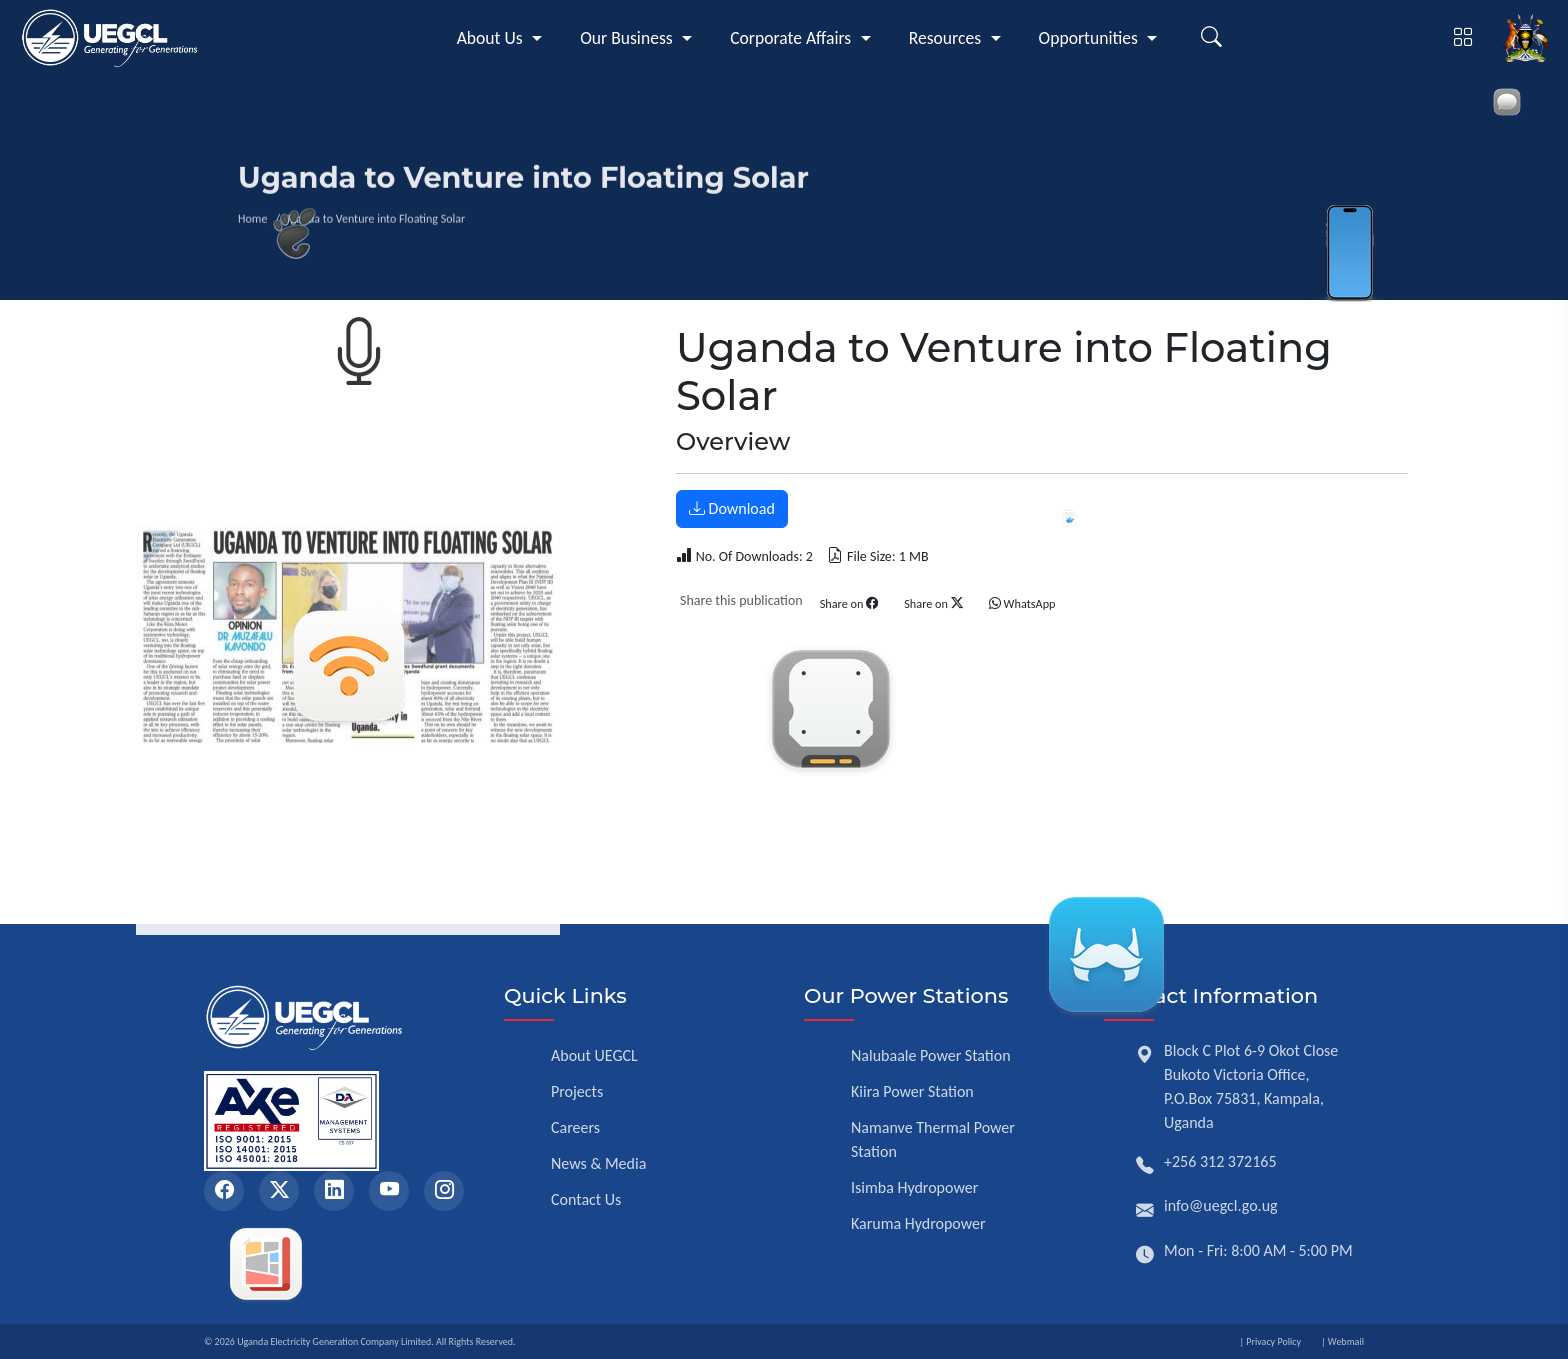 The width and height of the screenshot is (1568, 1359). I want to click on open disk and storage preferences, so click(831, 711).